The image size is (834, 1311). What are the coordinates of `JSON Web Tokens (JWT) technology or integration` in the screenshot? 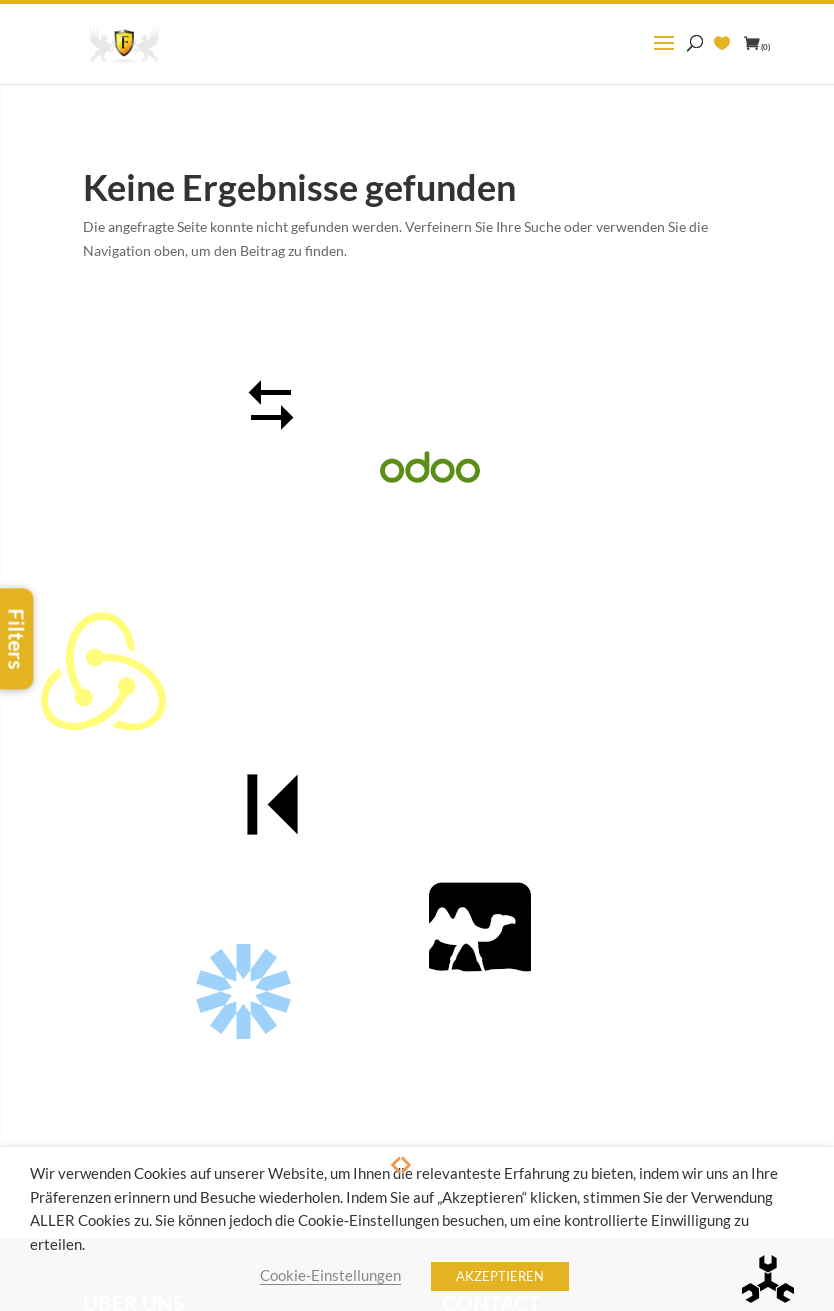 It's located at (243, 991).